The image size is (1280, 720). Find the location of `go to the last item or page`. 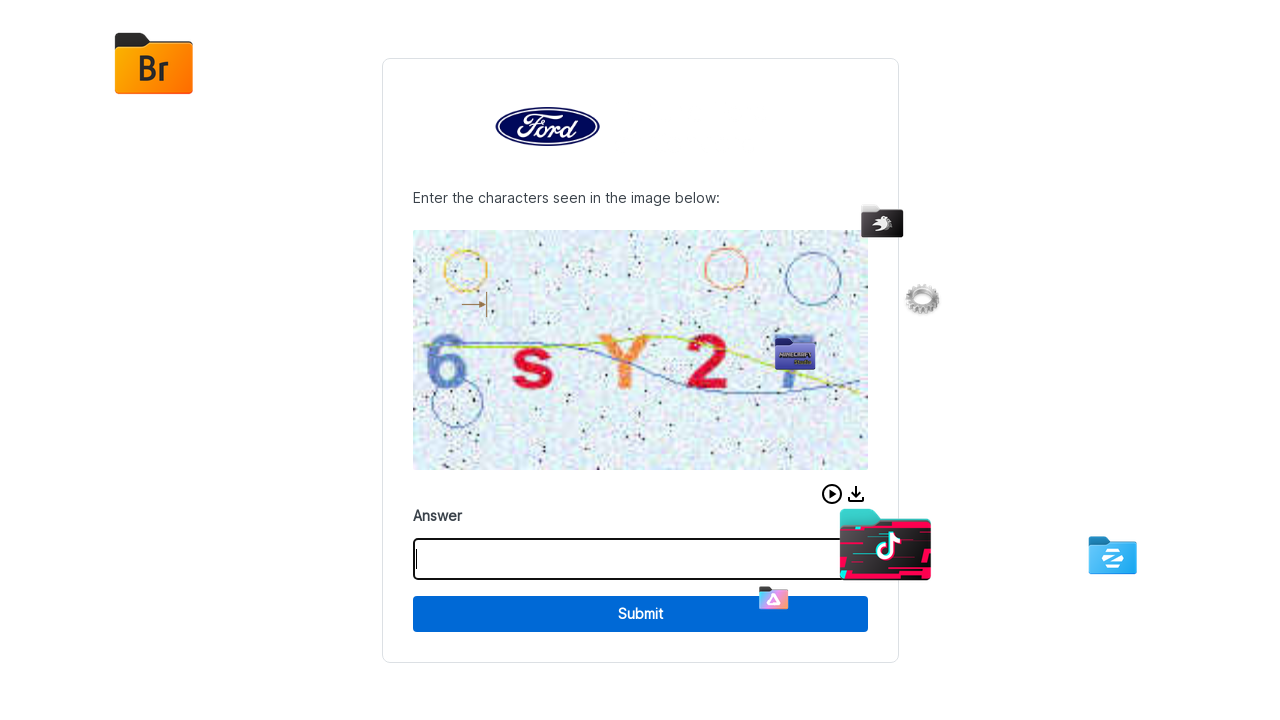

go to the last item or page is located at coordinates (474, 304).